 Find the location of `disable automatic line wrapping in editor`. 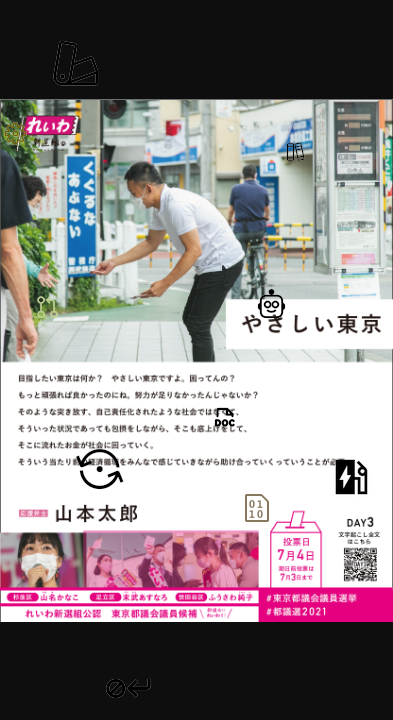

disable automatic line wrapping in editor is located at coordinates (128, 688).